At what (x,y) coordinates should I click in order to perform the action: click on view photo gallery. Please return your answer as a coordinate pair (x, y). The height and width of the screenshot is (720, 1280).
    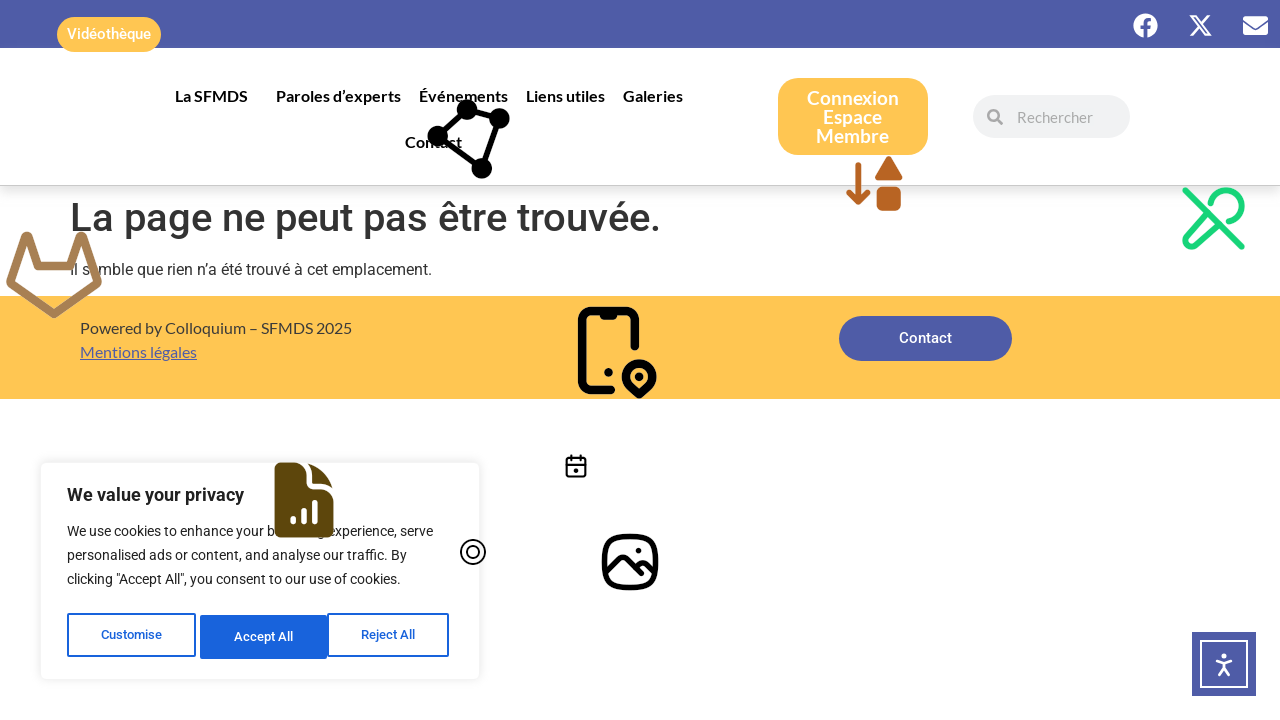
    Looking at the image, I should click on (630, 562).